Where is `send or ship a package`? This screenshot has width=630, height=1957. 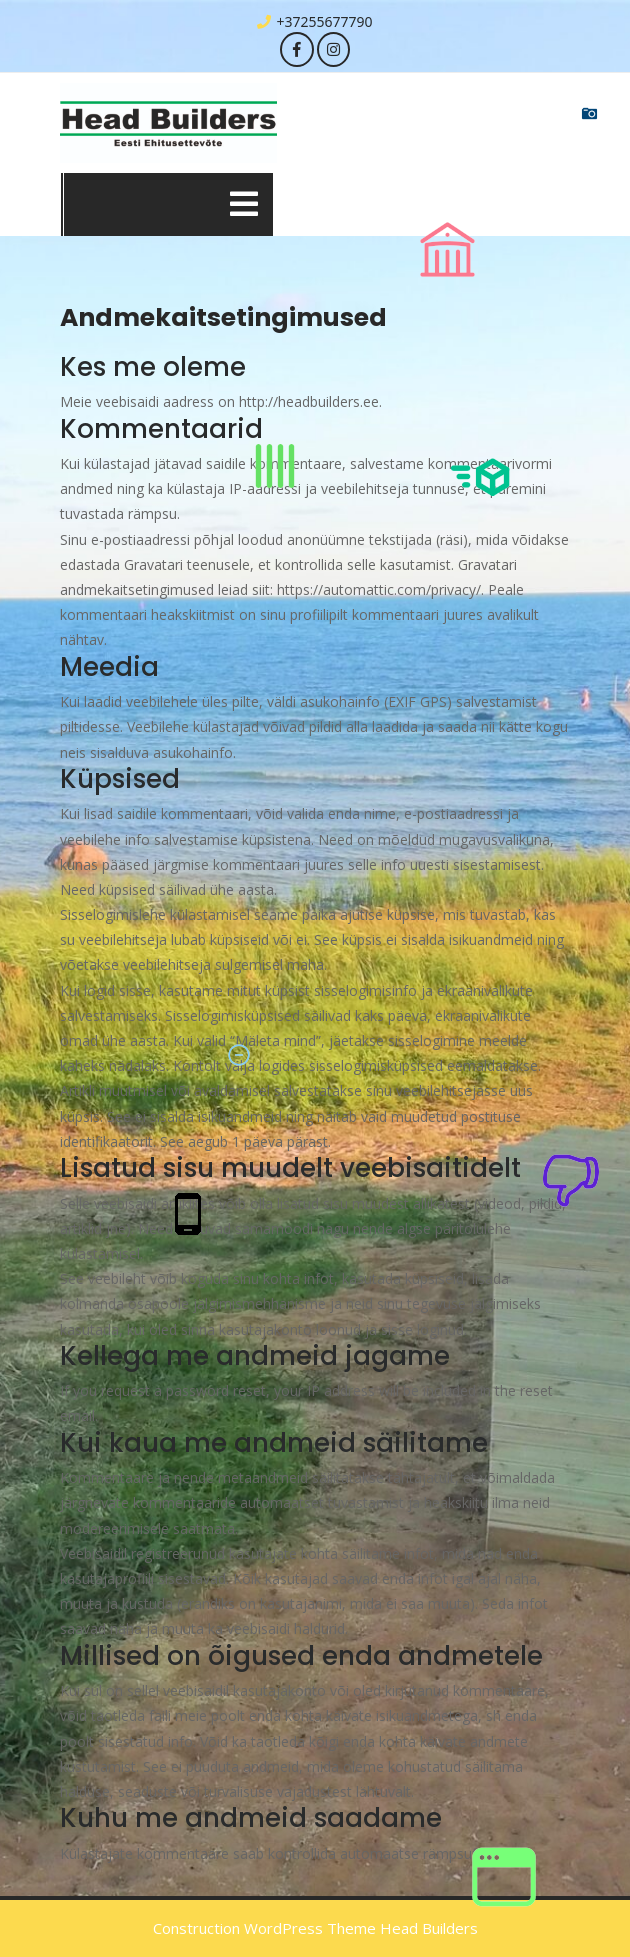 send or ship a package is located at coordinates (481, 476).